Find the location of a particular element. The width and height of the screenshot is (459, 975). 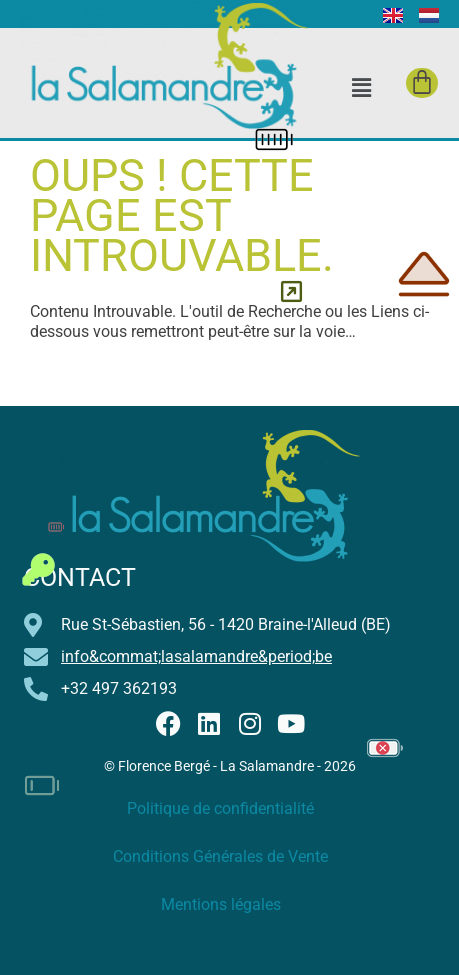

eject media or disc is located at coordinates (424, 277).